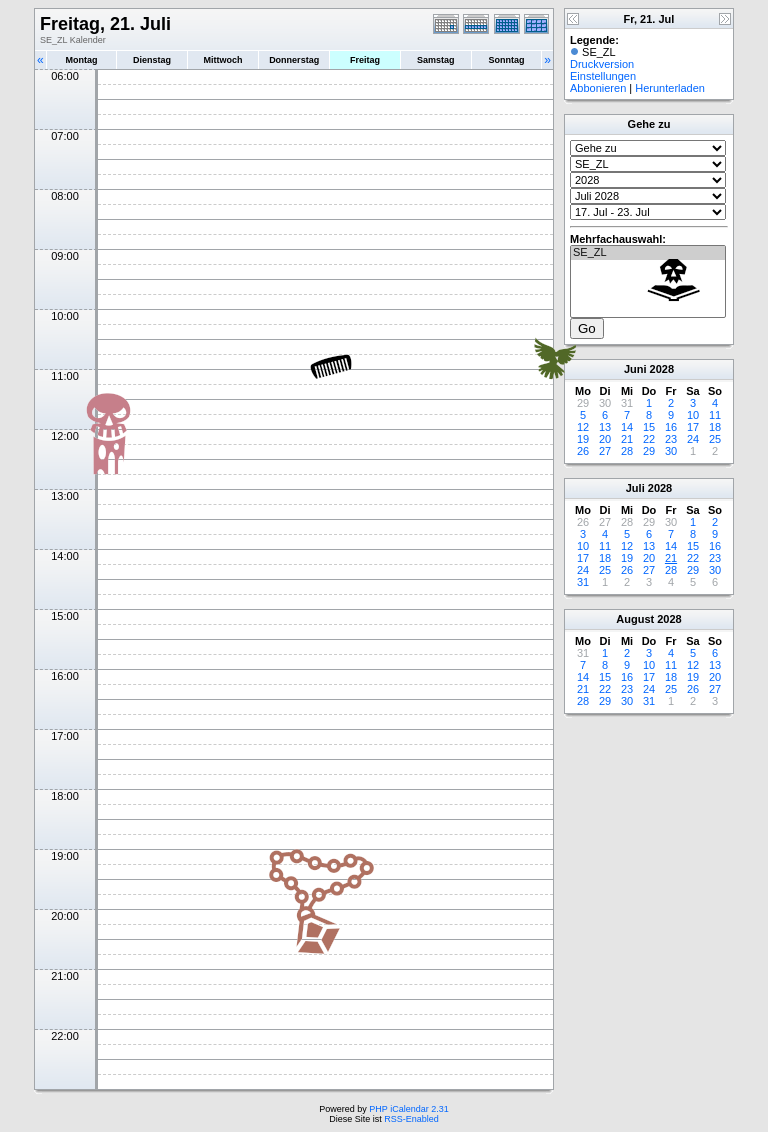 The width and height of the screenshot is (768, 1132). I want to click on indicates peace or harmony state, so click(555, 359).